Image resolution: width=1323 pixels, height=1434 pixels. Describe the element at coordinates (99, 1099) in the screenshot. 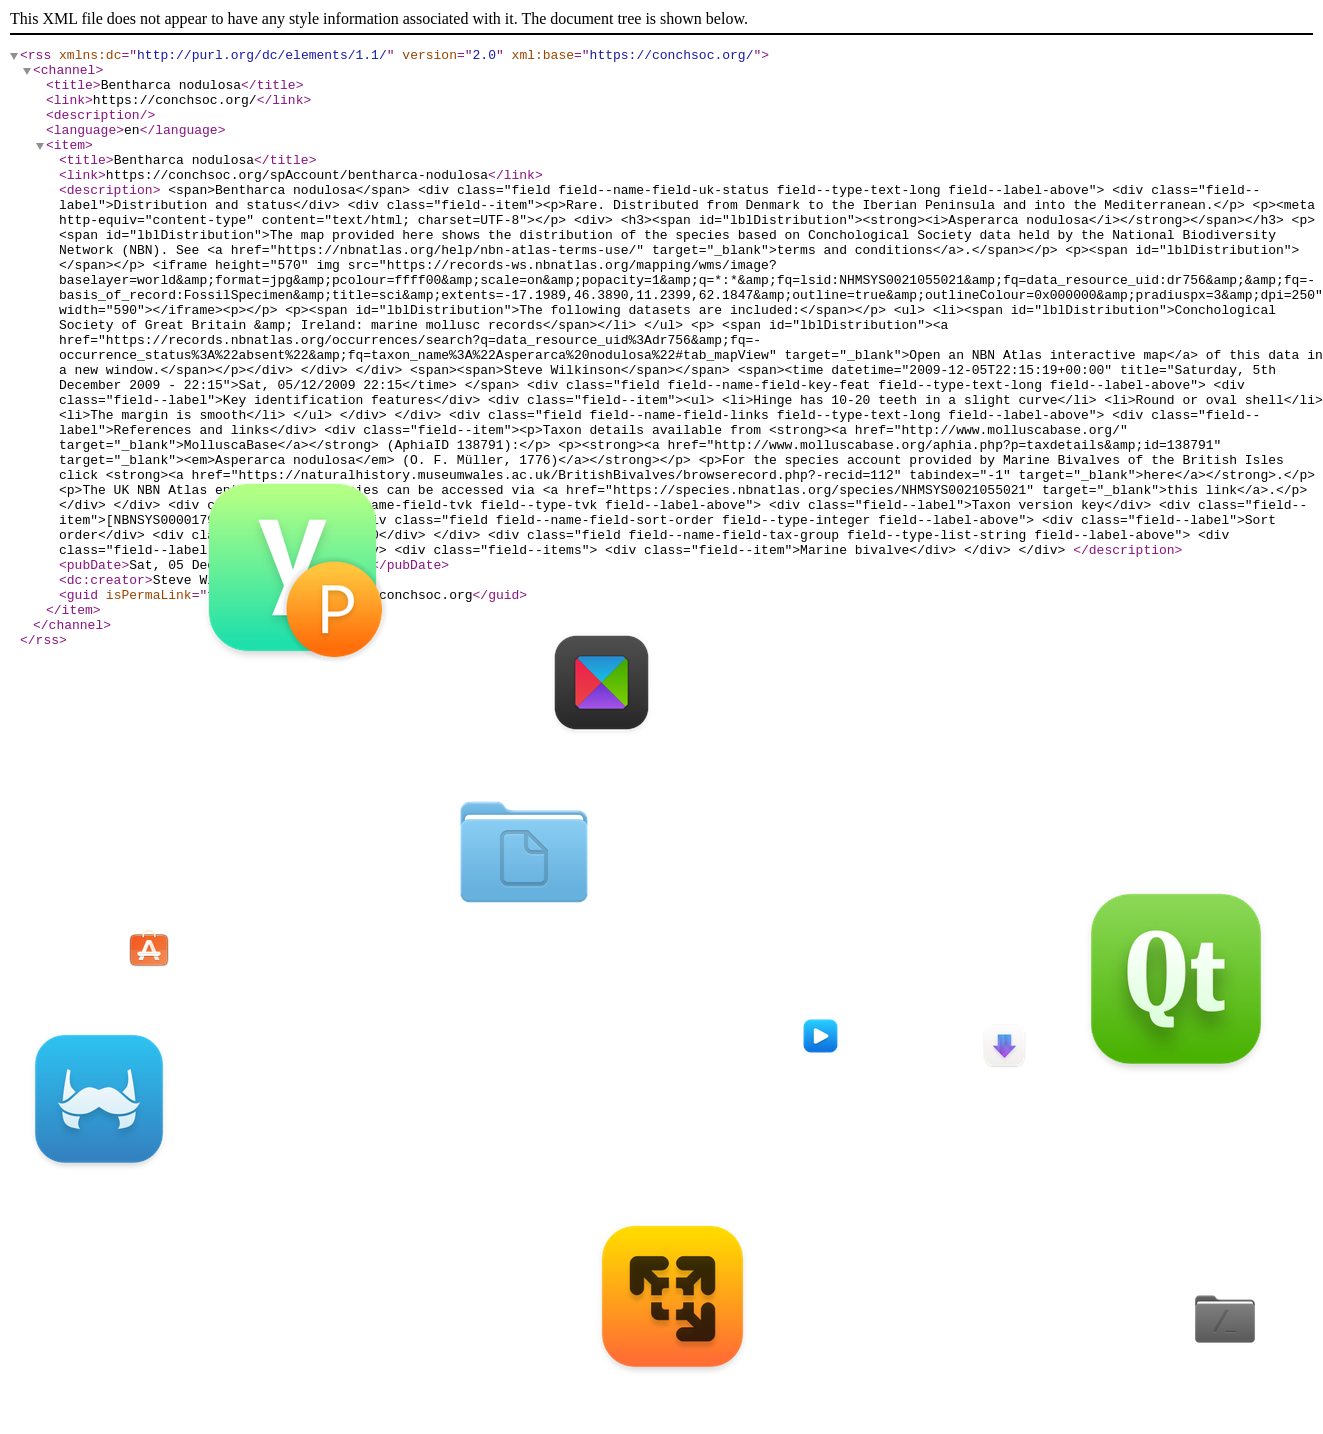

I see `open franz messaging app` at that location.